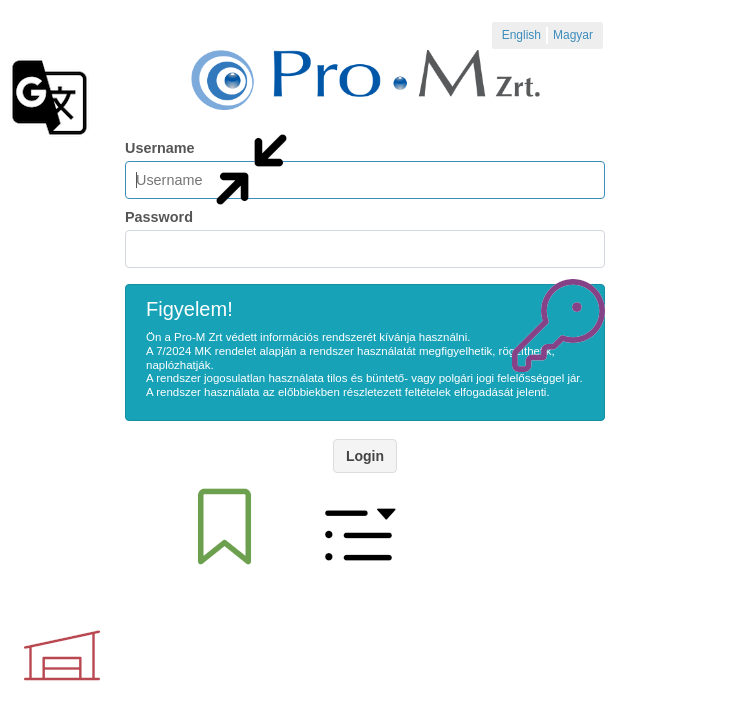 The height and width of the screenshot is (720, 730). Describe the element at coordinates (62, 658) in the screenshot. I see `access warehouse or storage management` at that location.